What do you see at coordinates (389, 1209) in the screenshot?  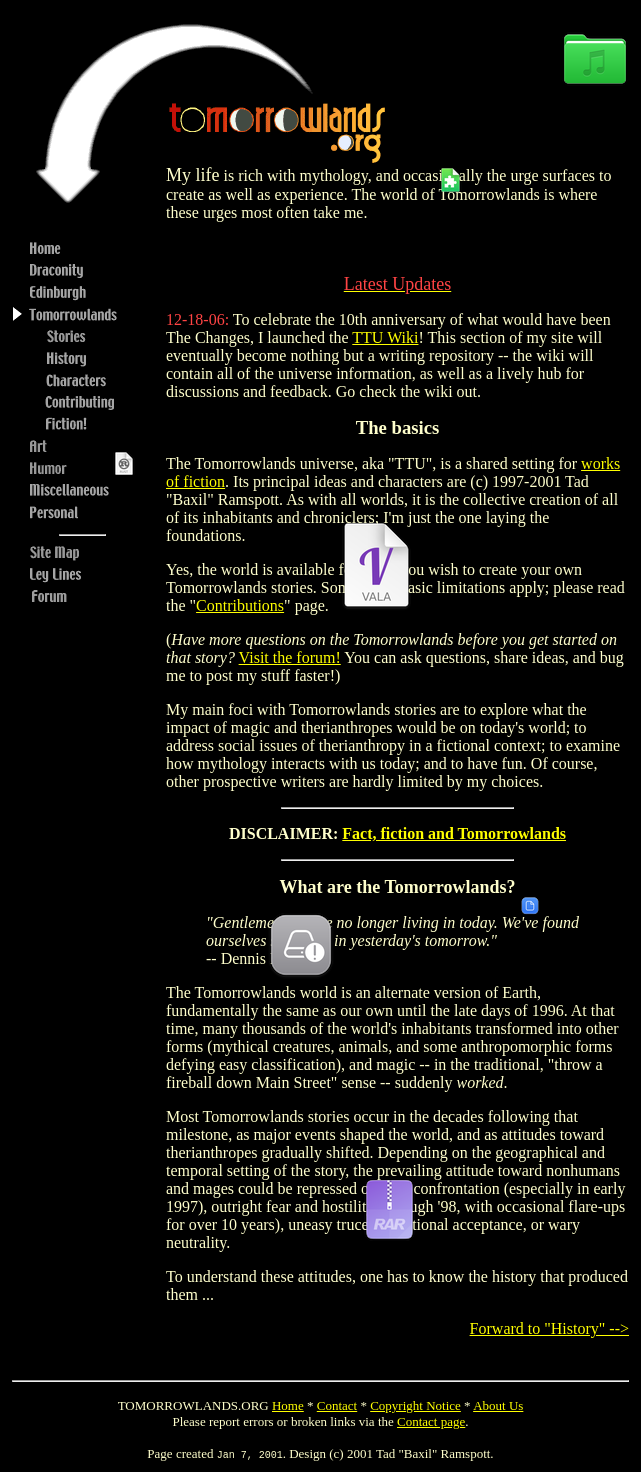 I see `a compressed RAR archive file` at bounding box center [389, 1209].